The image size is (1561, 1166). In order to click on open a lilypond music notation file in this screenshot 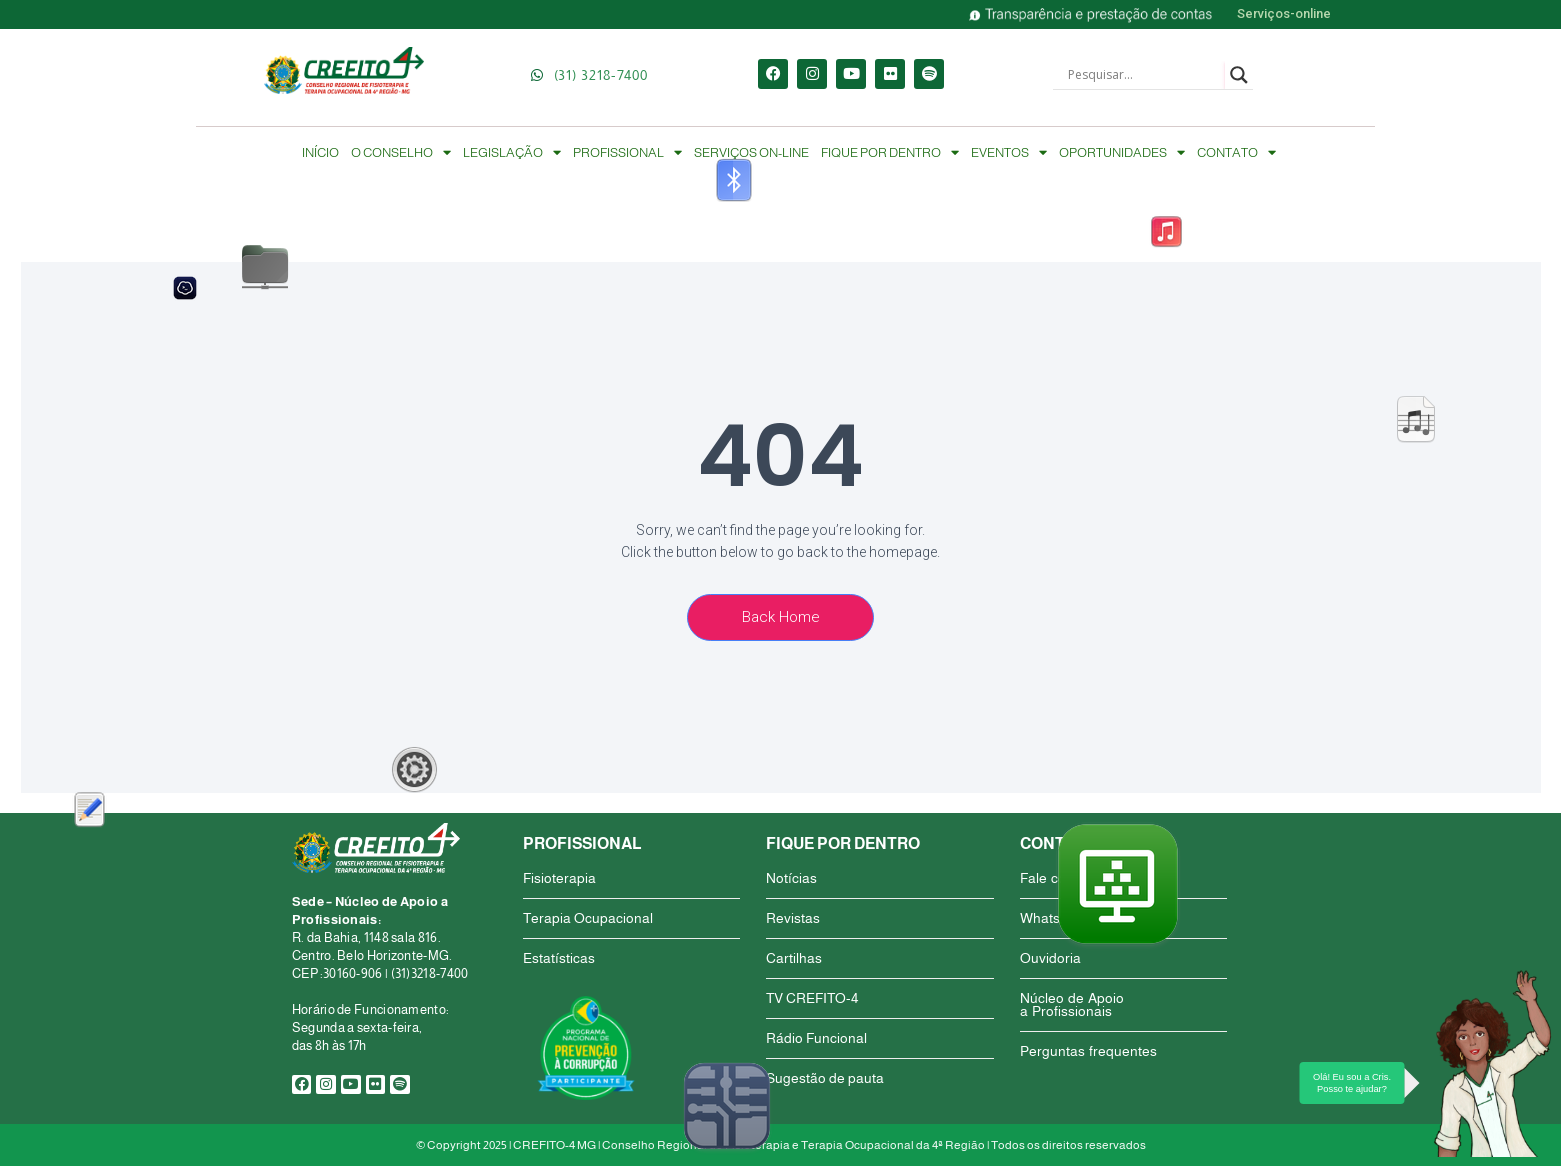, I will do `click(1416, 419)`.